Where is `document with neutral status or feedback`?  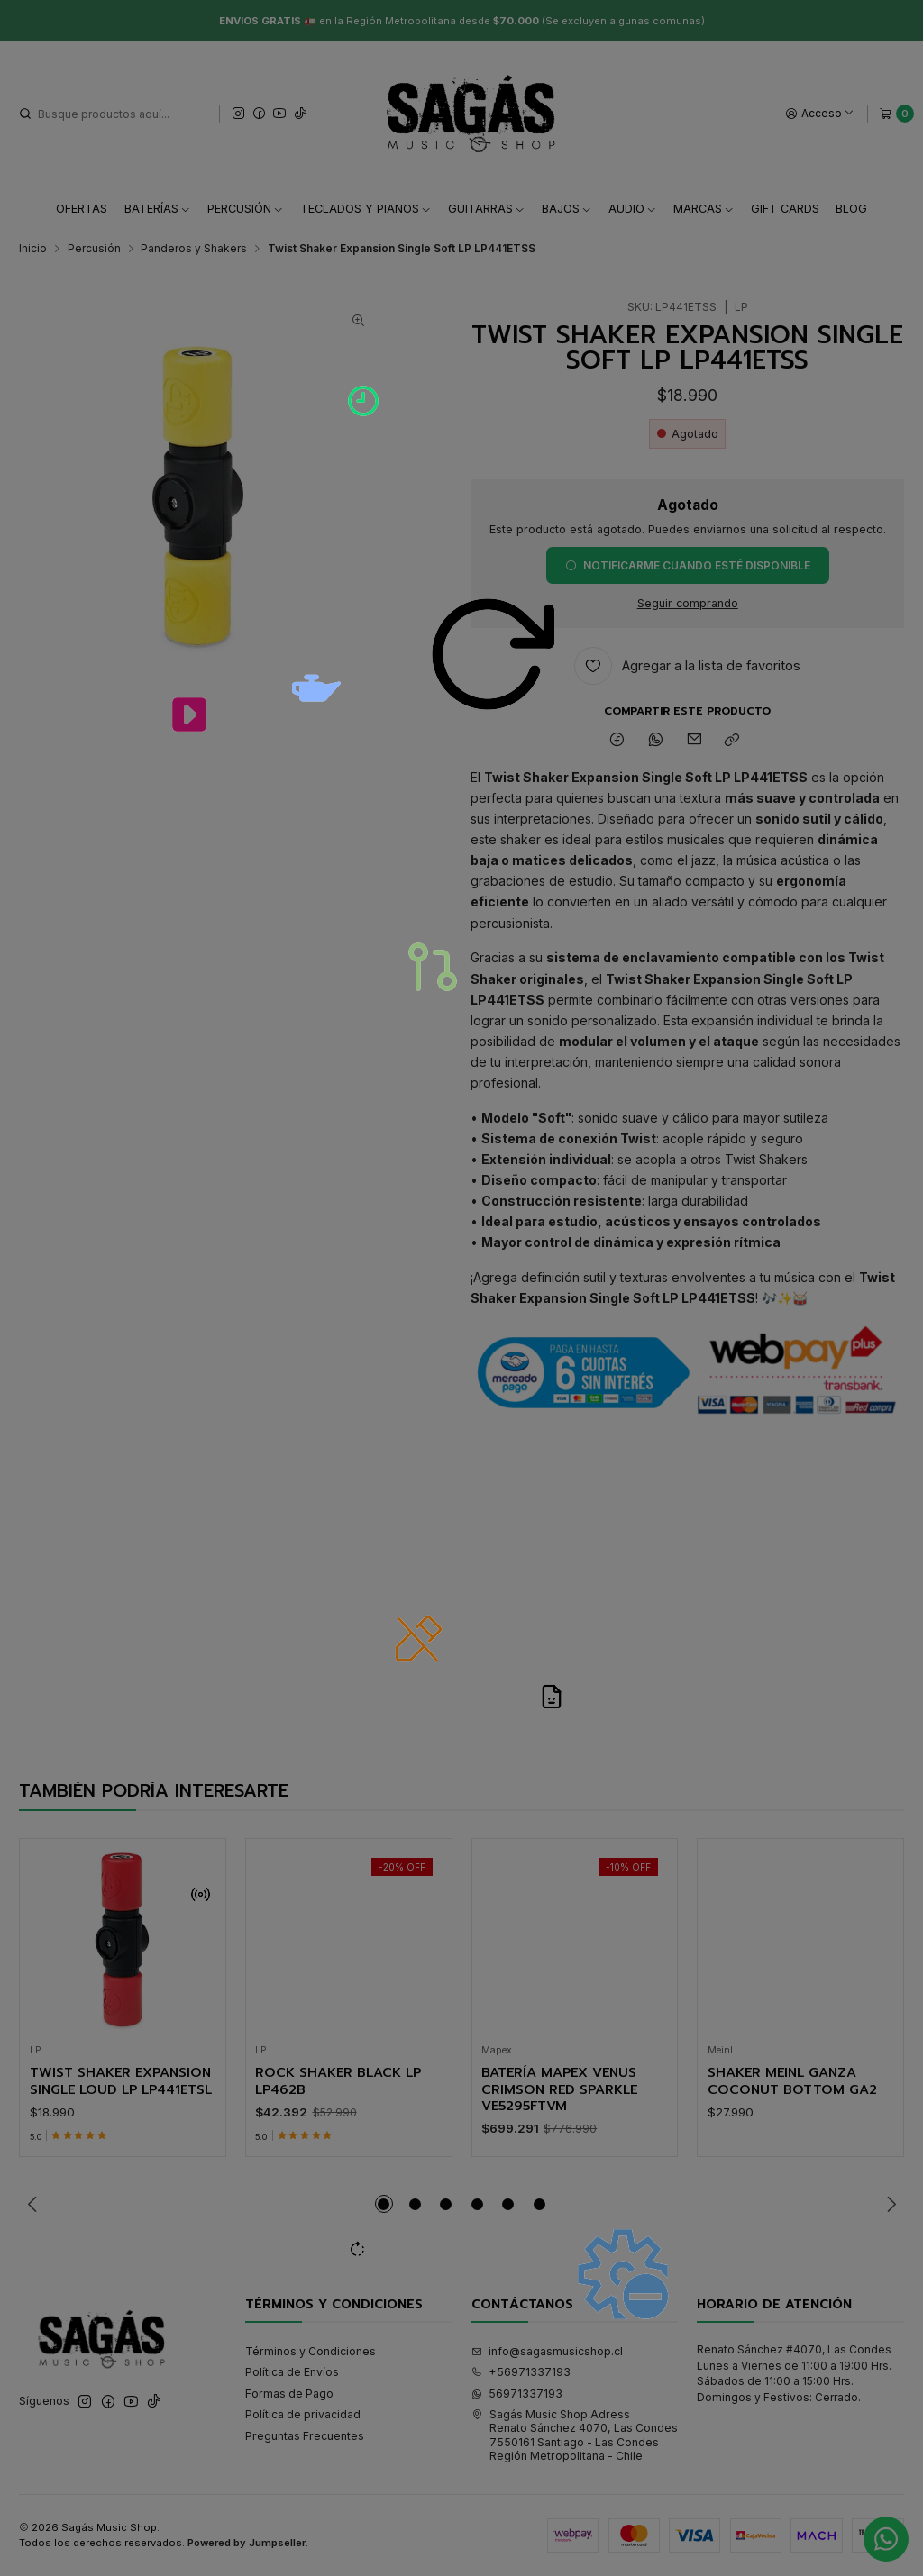
document with neutral status or feedback is located at coordinates (552, 1697).